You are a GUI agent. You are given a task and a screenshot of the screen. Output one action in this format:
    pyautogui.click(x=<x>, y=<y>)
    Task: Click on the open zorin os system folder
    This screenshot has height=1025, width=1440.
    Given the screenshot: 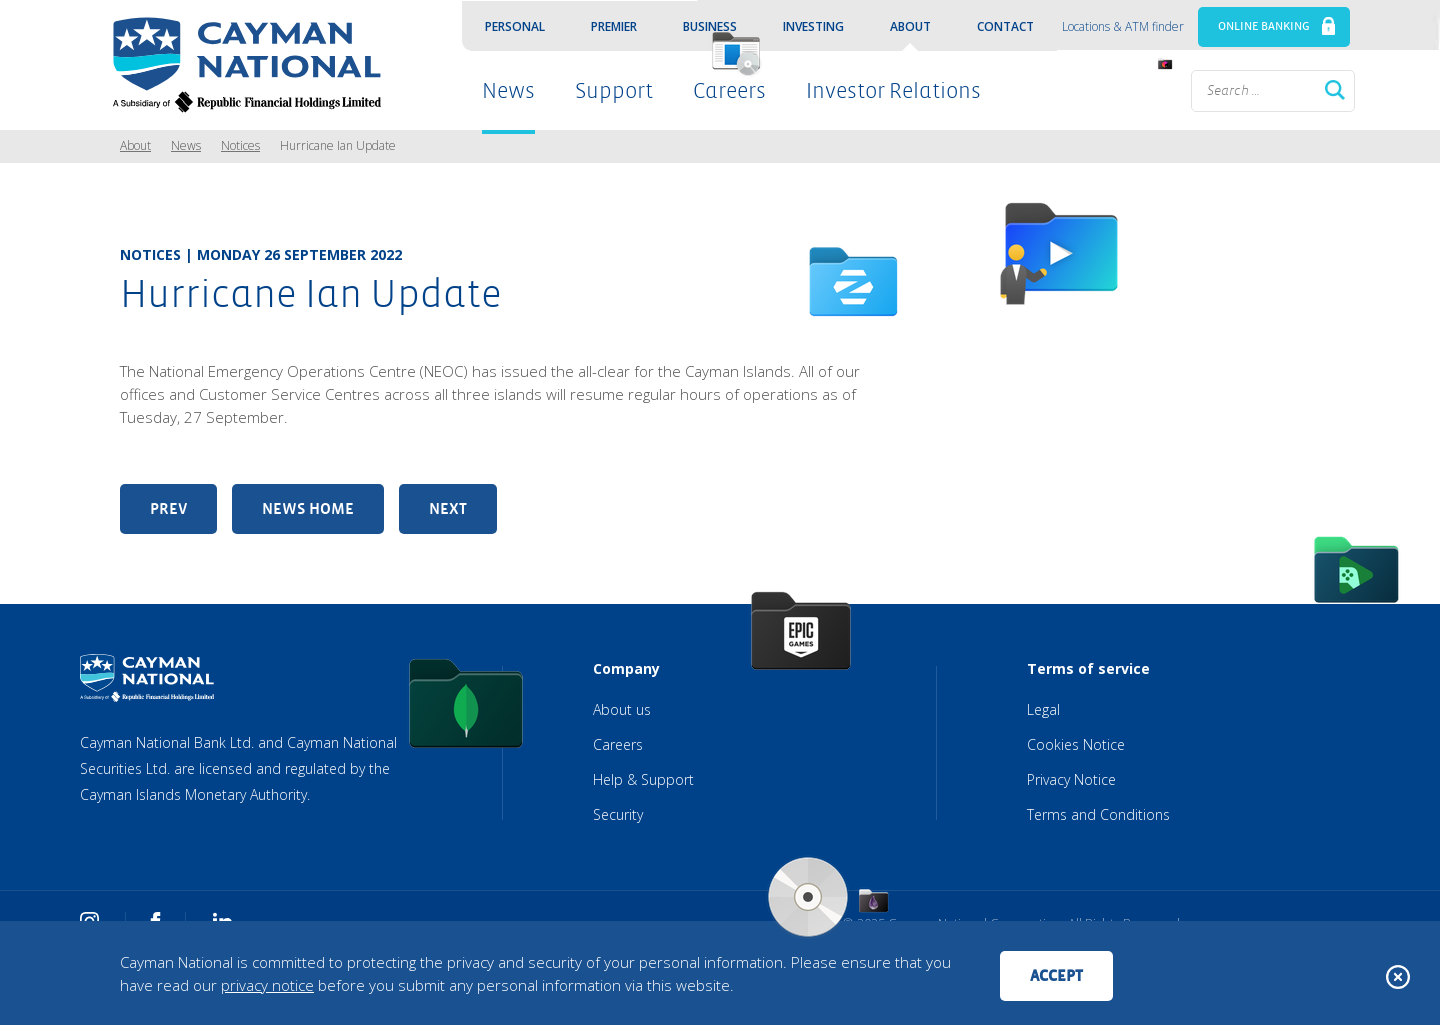 What is the action you would take?
    pyautogui.click(x=853, y=284)
    